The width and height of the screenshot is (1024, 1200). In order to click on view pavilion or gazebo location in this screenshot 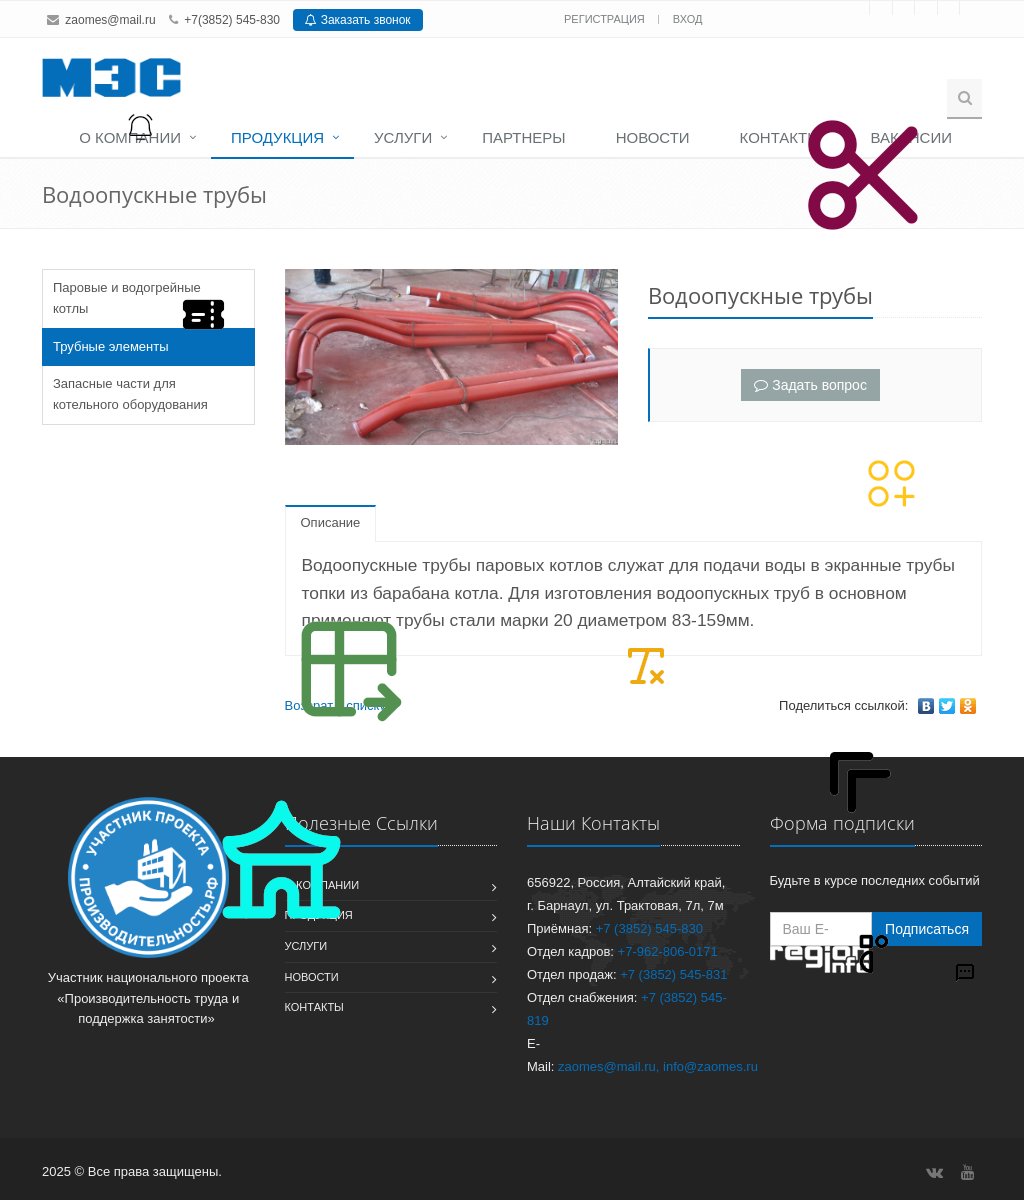, I will do `click(281, 859)`.